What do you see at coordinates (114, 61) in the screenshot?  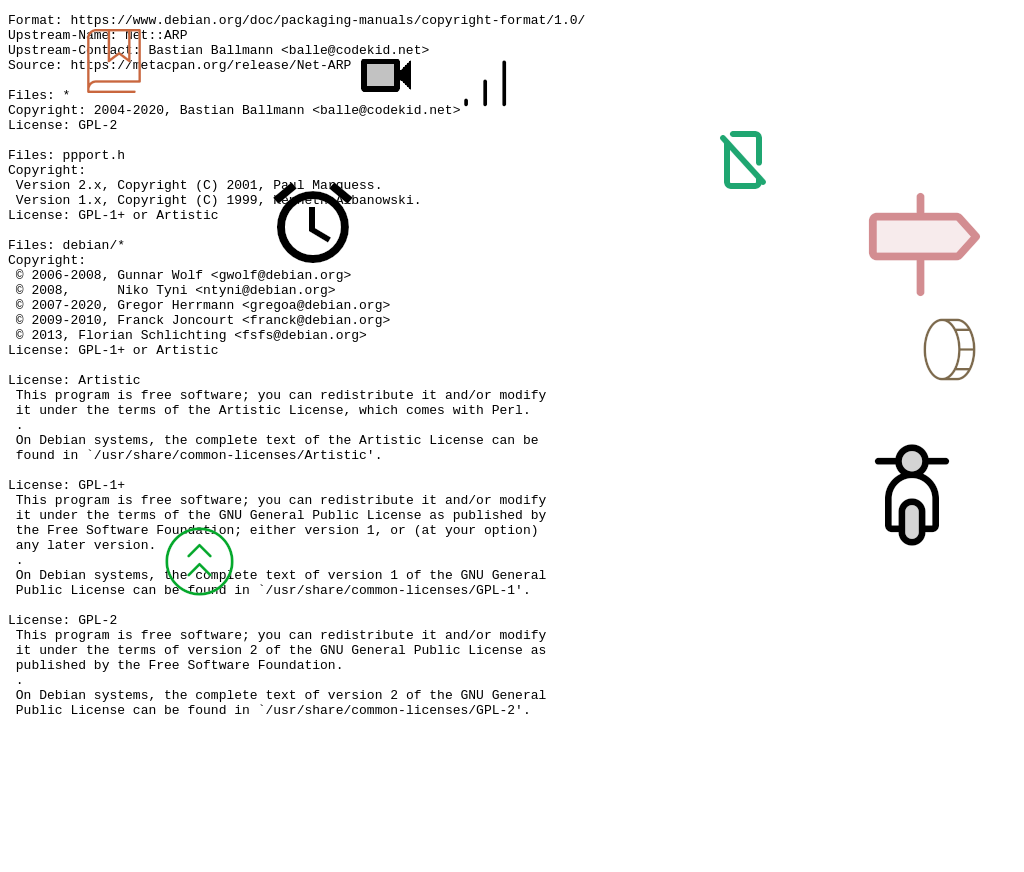 I see `access your bookmarked reading list` at bounding box center [114, 61].